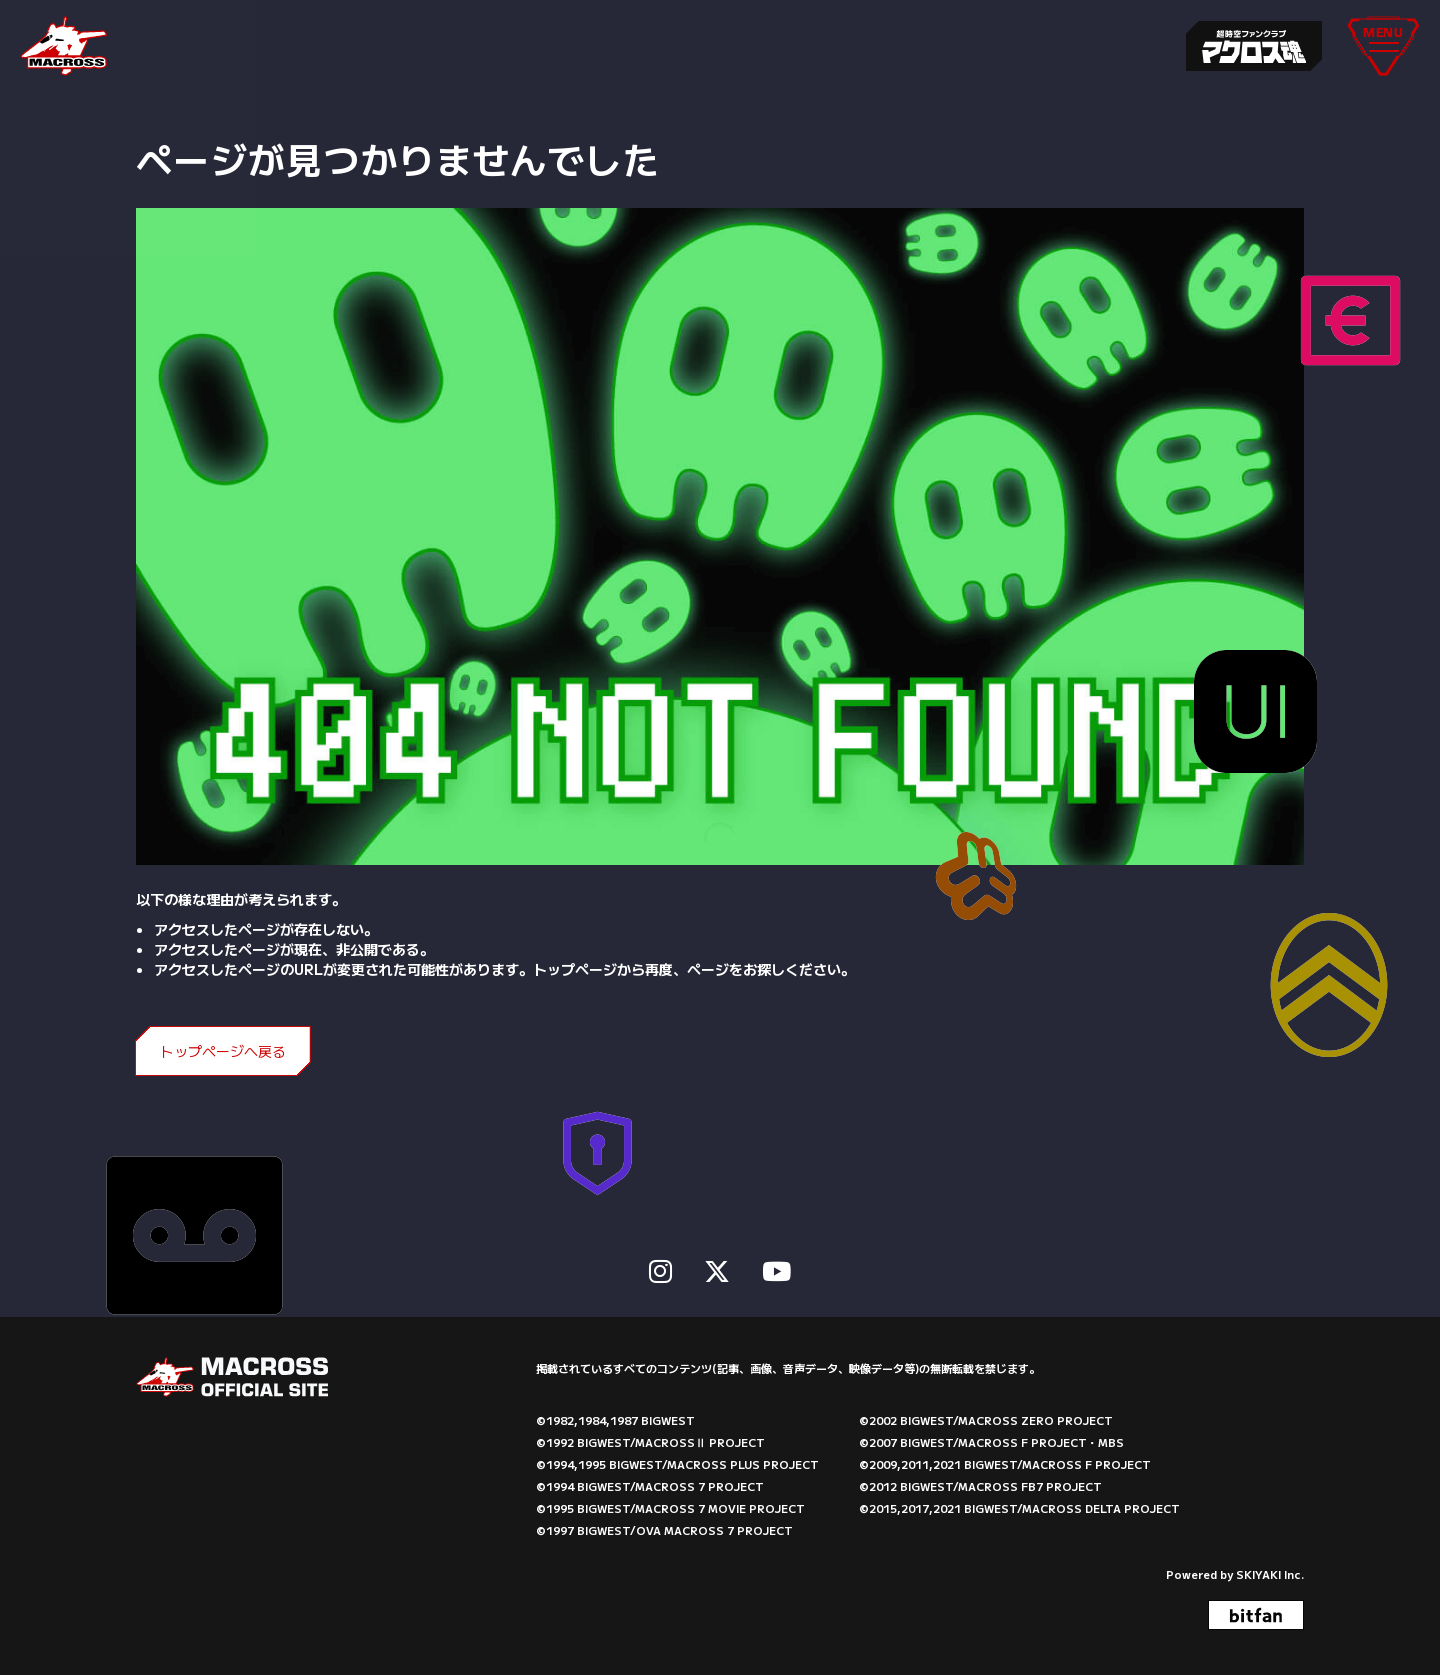 The image size is (1440, 1675). What do you see at coordinates (1255, 711) in the screenshot?
I see `heroui brand logo` at bounding box center [1255, 711].